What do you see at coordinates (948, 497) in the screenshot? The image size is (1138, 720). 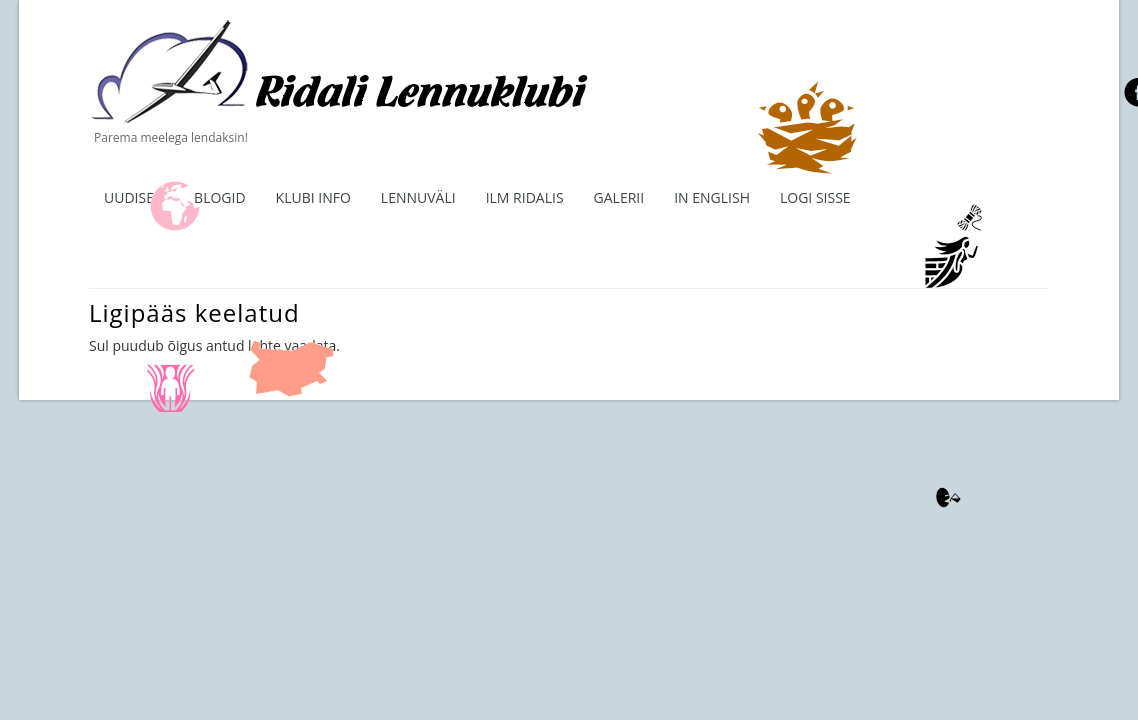 I see `indicates drinking or beverage consumption in gameplay` at bounding box center [948, 497].